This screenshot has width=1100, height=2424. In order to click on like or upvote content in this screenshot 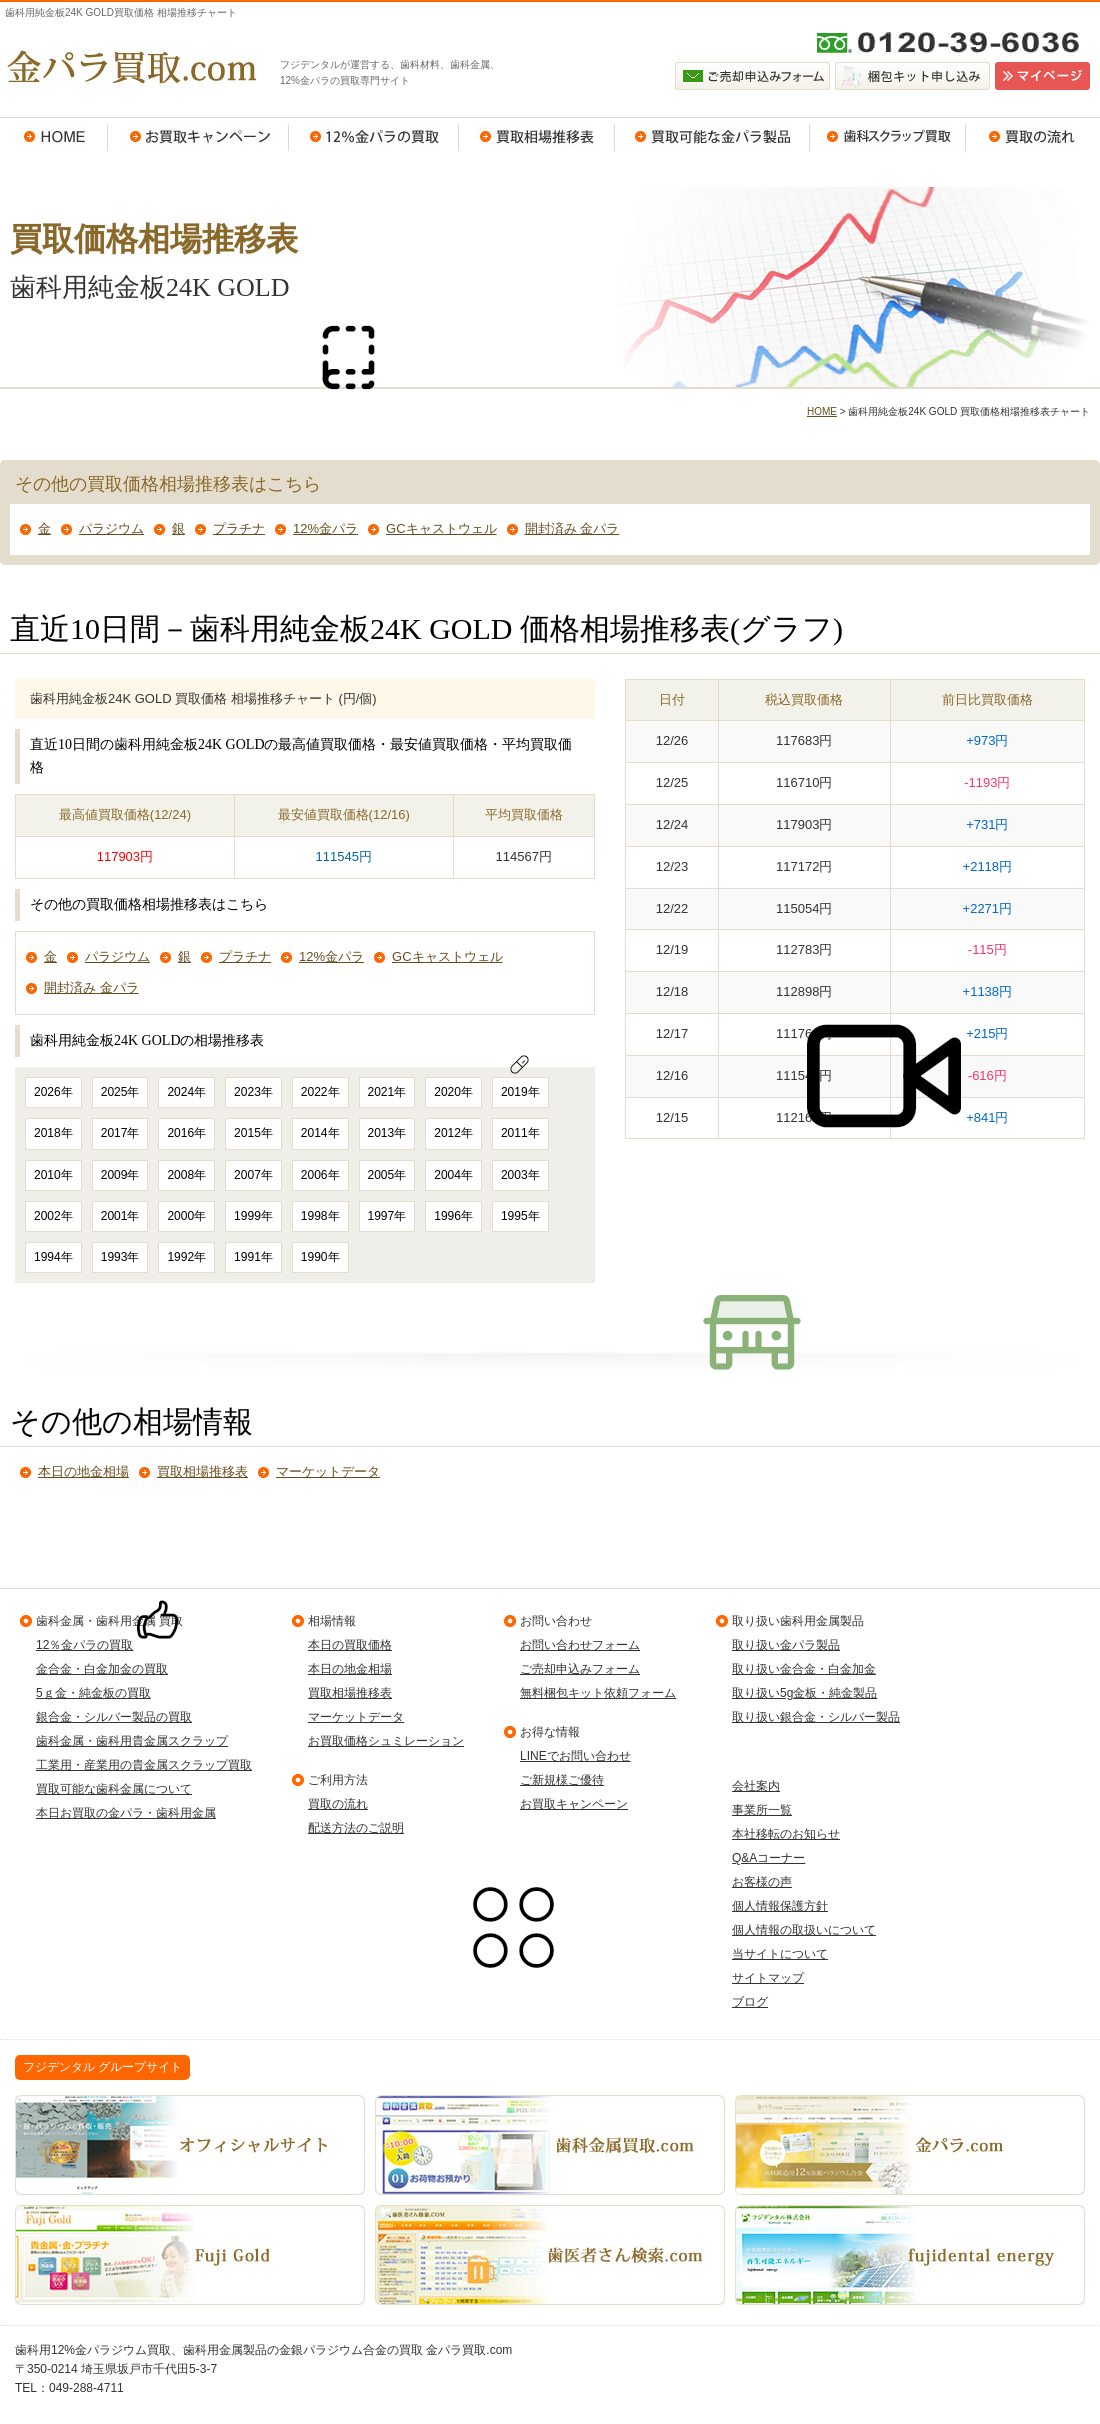, I will do `click(157, 1621)`.